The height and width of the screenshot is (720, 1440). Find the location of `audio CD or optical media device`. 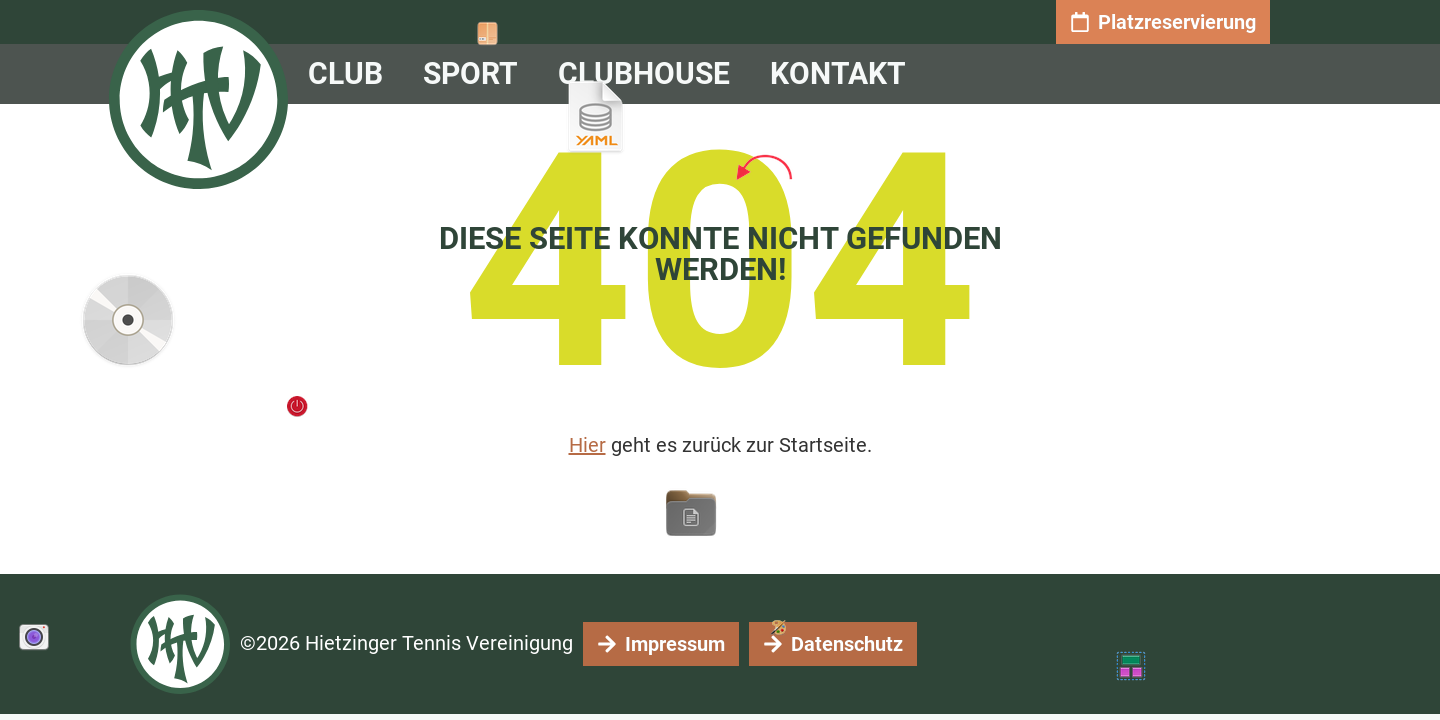

audio CD or optical media device is located at coordinates (128, 320).